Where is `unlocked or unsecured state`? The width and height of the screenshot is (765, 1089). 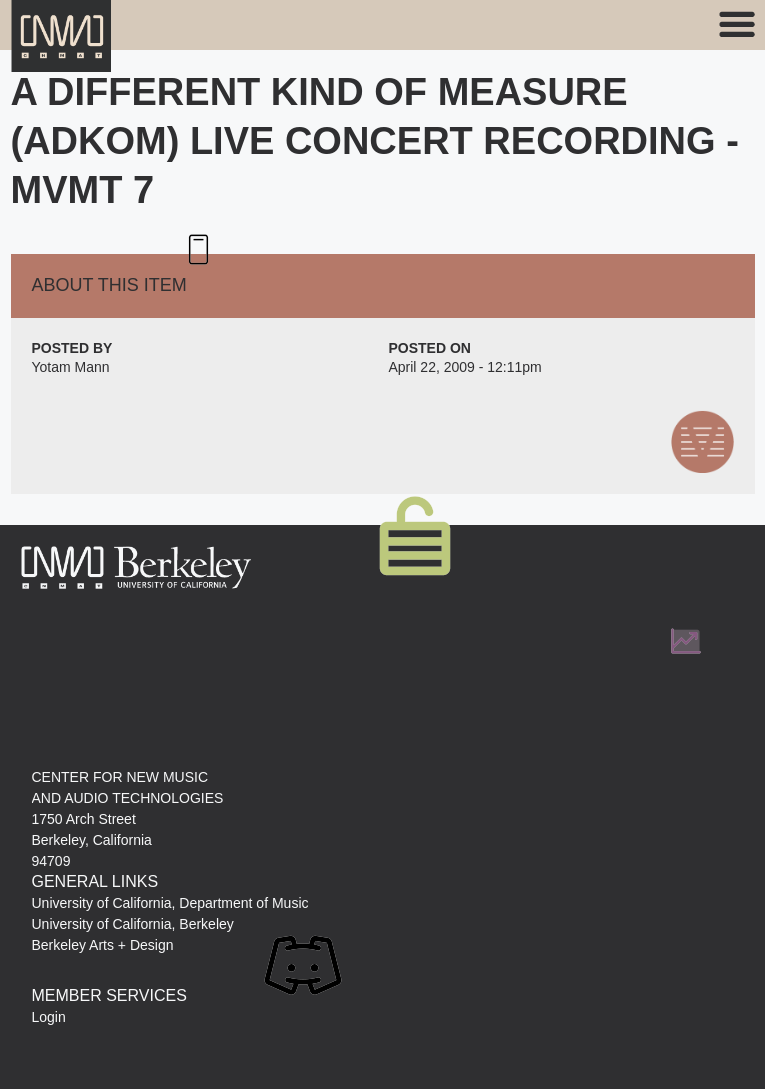 unlocked or unsecured state is located at coordinates (415, 540).